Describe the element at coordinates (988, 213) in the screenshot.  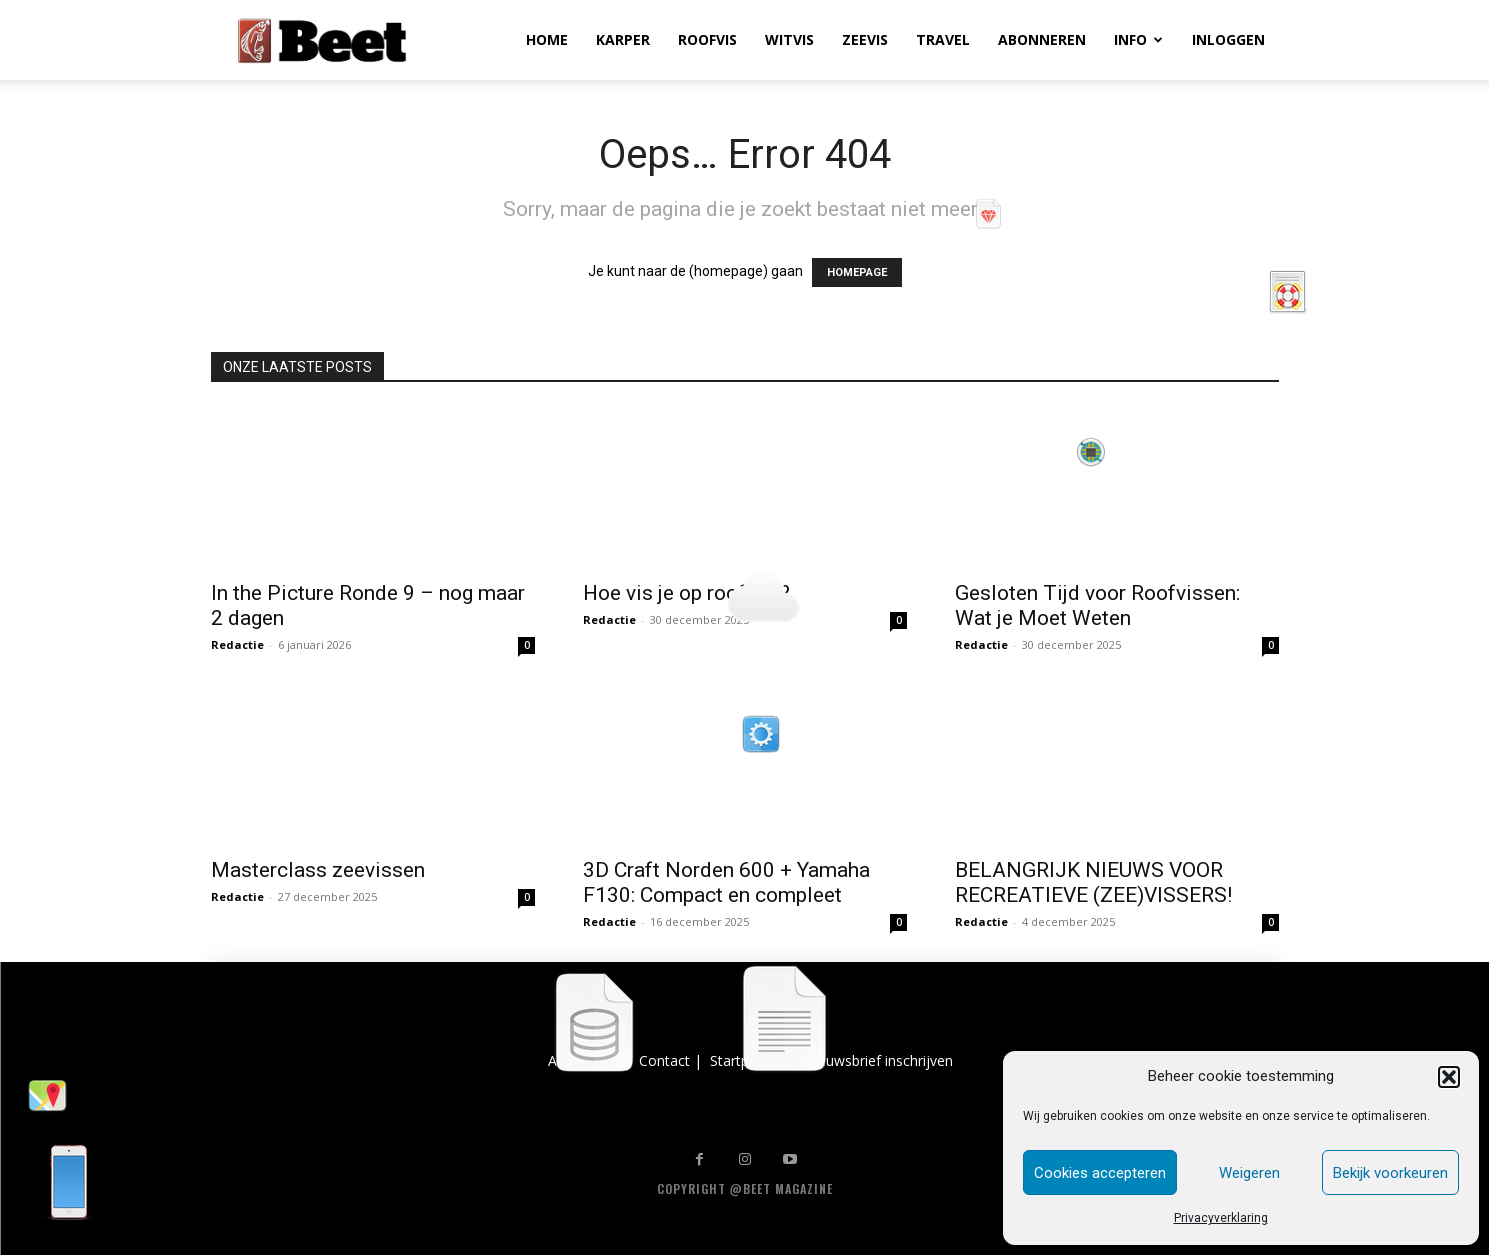
I see `a ruby programming language file` at that location.